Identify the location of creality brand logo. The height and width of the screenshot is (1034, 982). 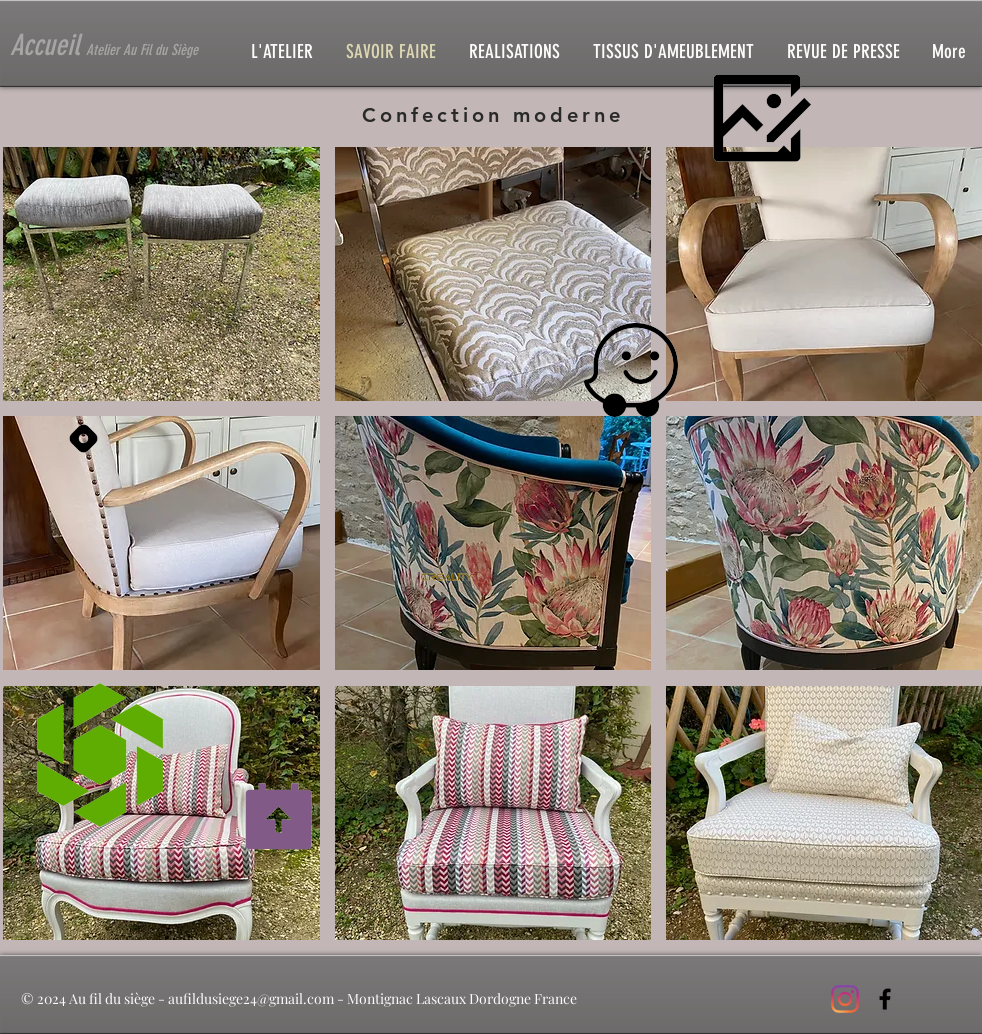
(447, 577).